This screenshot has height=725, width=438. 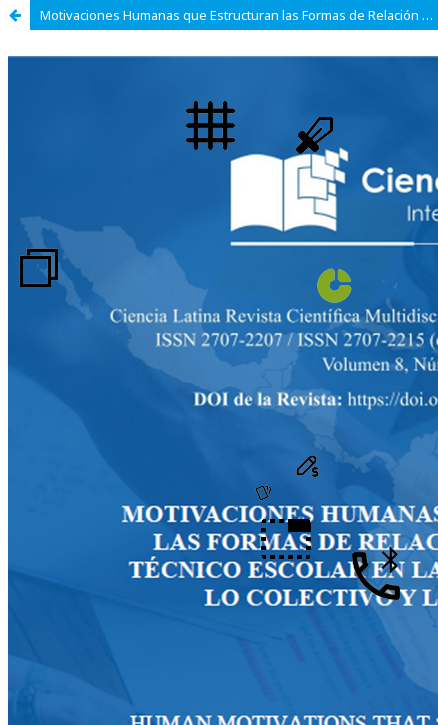 What do you see at coordinates (210, 125) in the screenshot?
I see `view items in grid layout` at bounding box center [210, 125].